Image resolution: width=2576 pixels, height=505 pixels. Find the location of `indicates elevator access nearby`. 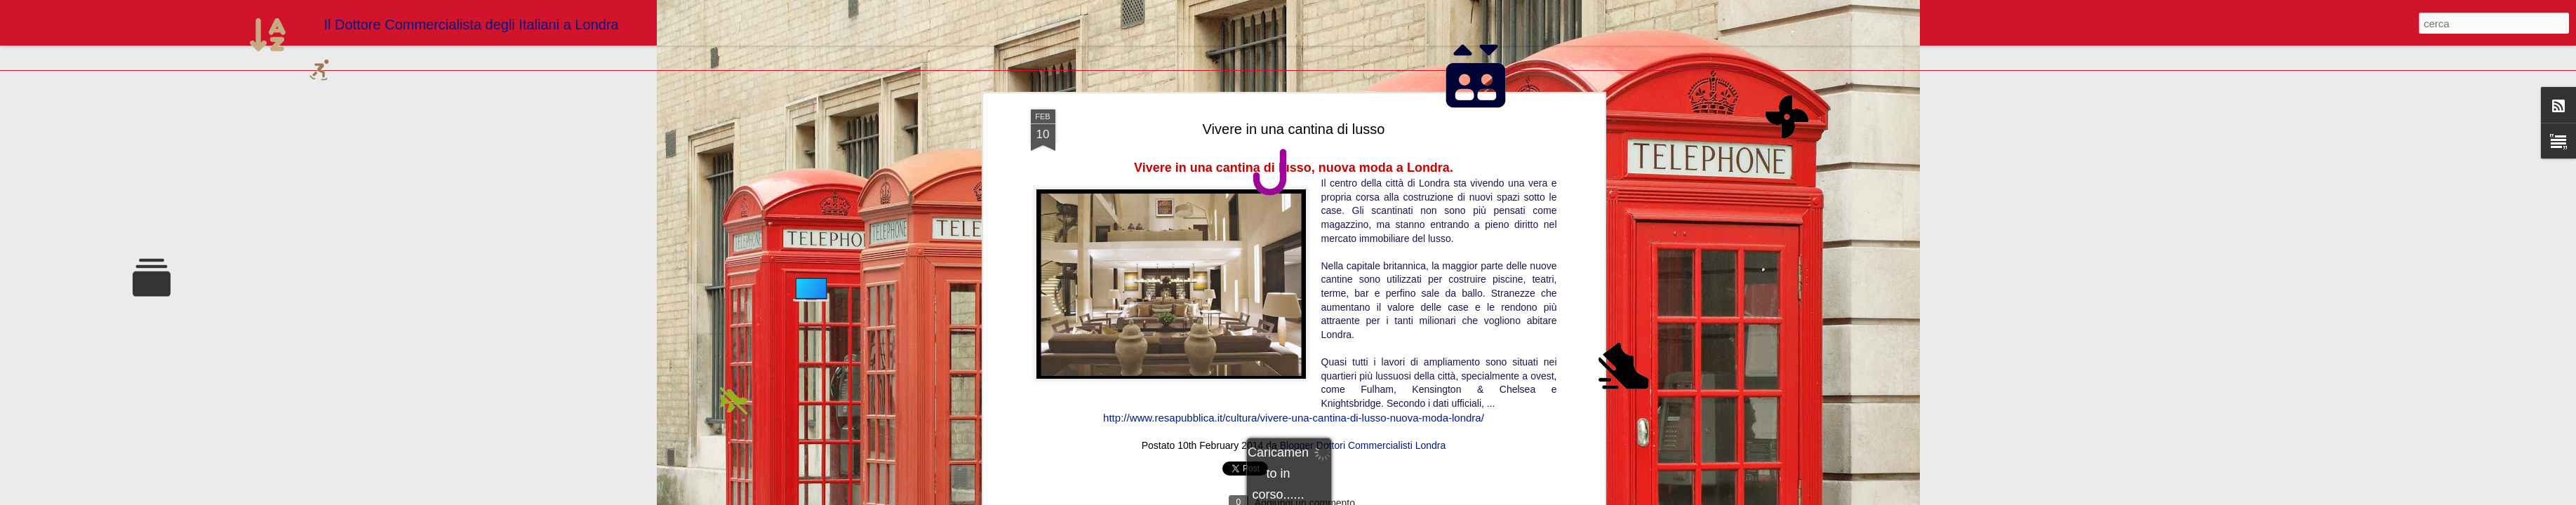

indicates elevator access nearby is located at coordinates (1476, 78).